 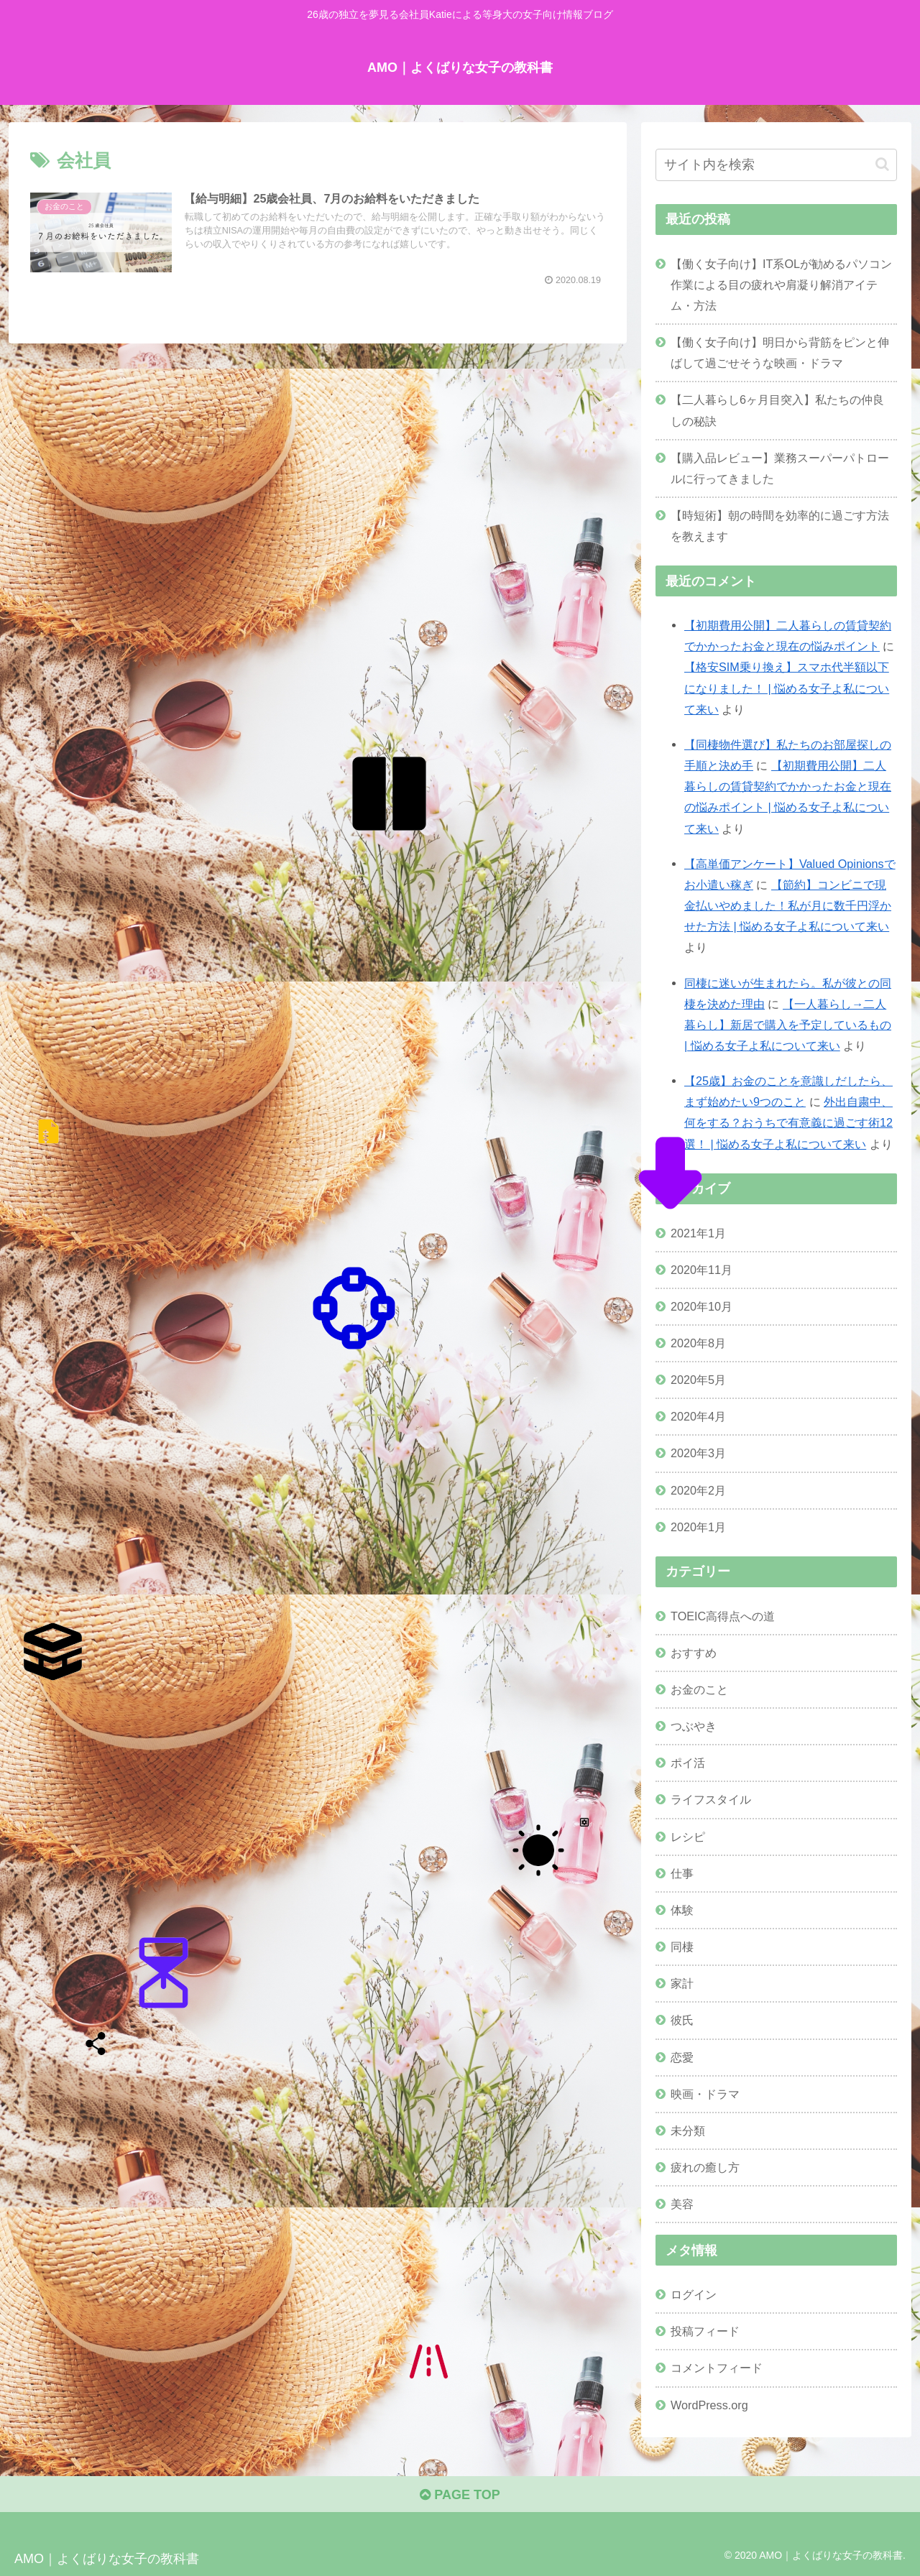 I want to click on access compressed or archived files, so click(x=48, y=1131).